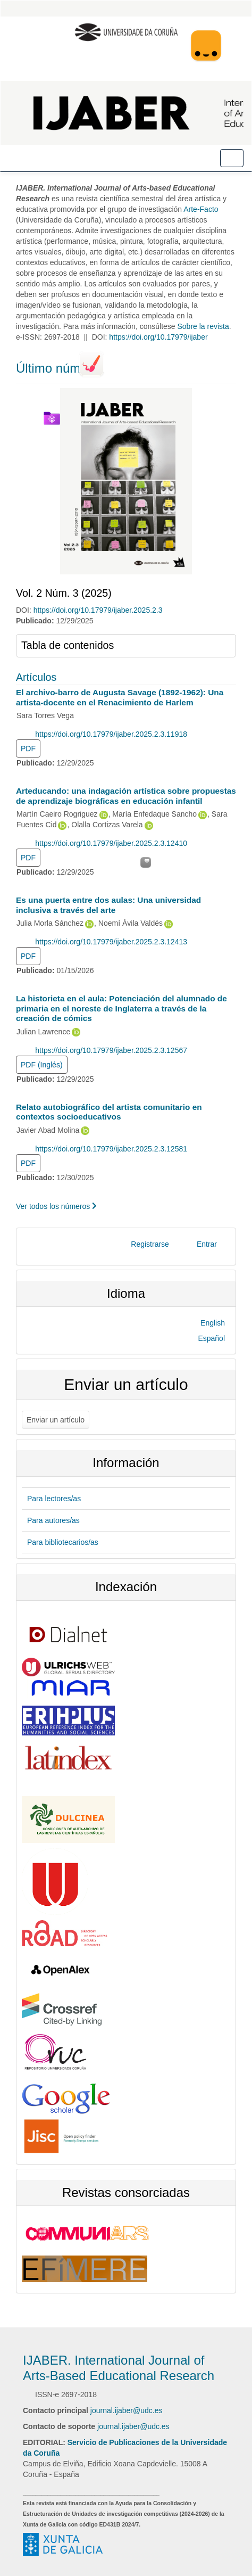 This screenshot has width=252, height=2576. What do you see at coordinates (91, 364) in the screenshot?
I see `open gnome paint application` at bounding box center [91, 364].